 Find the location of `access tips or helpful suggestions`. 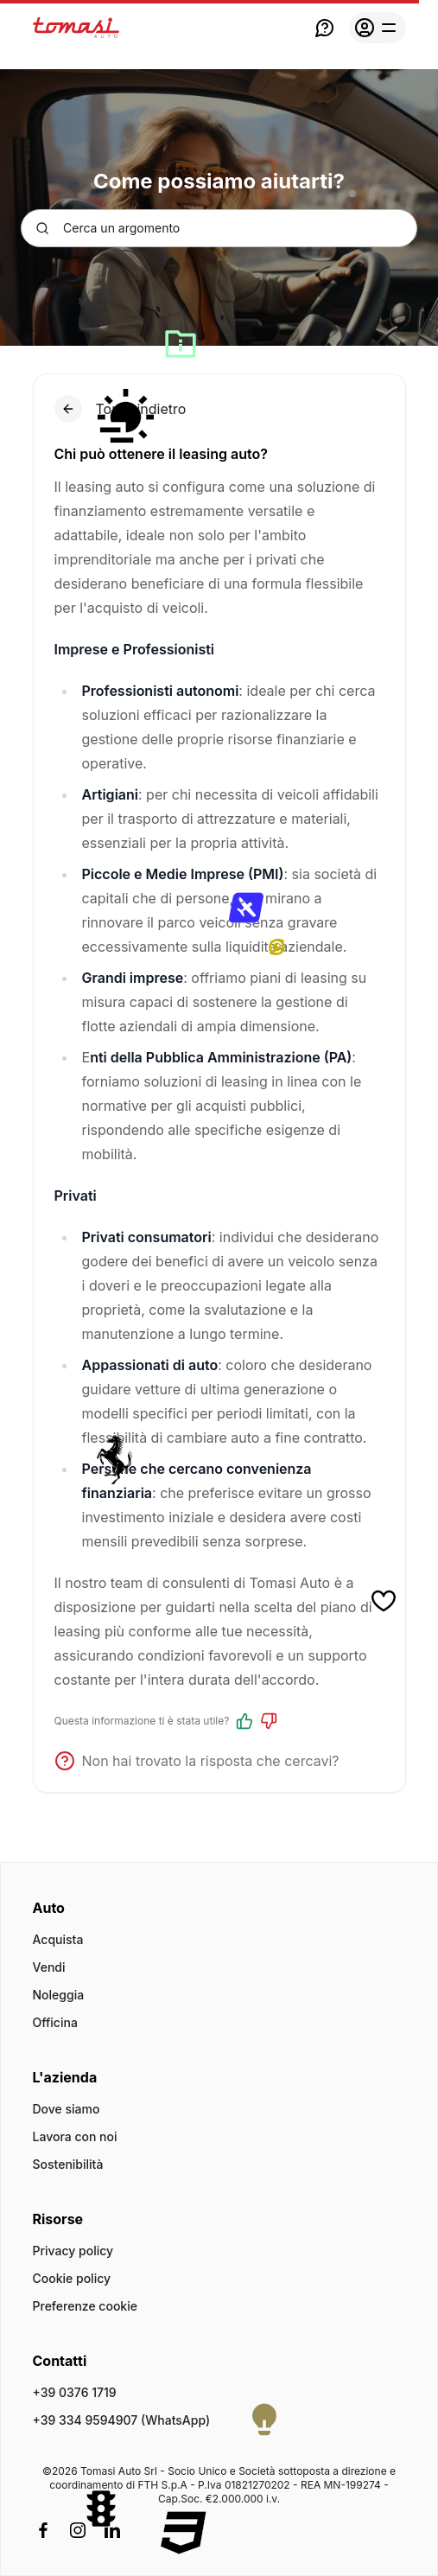

access tips or helpful suggestions is located at coordinates (264, 2419).